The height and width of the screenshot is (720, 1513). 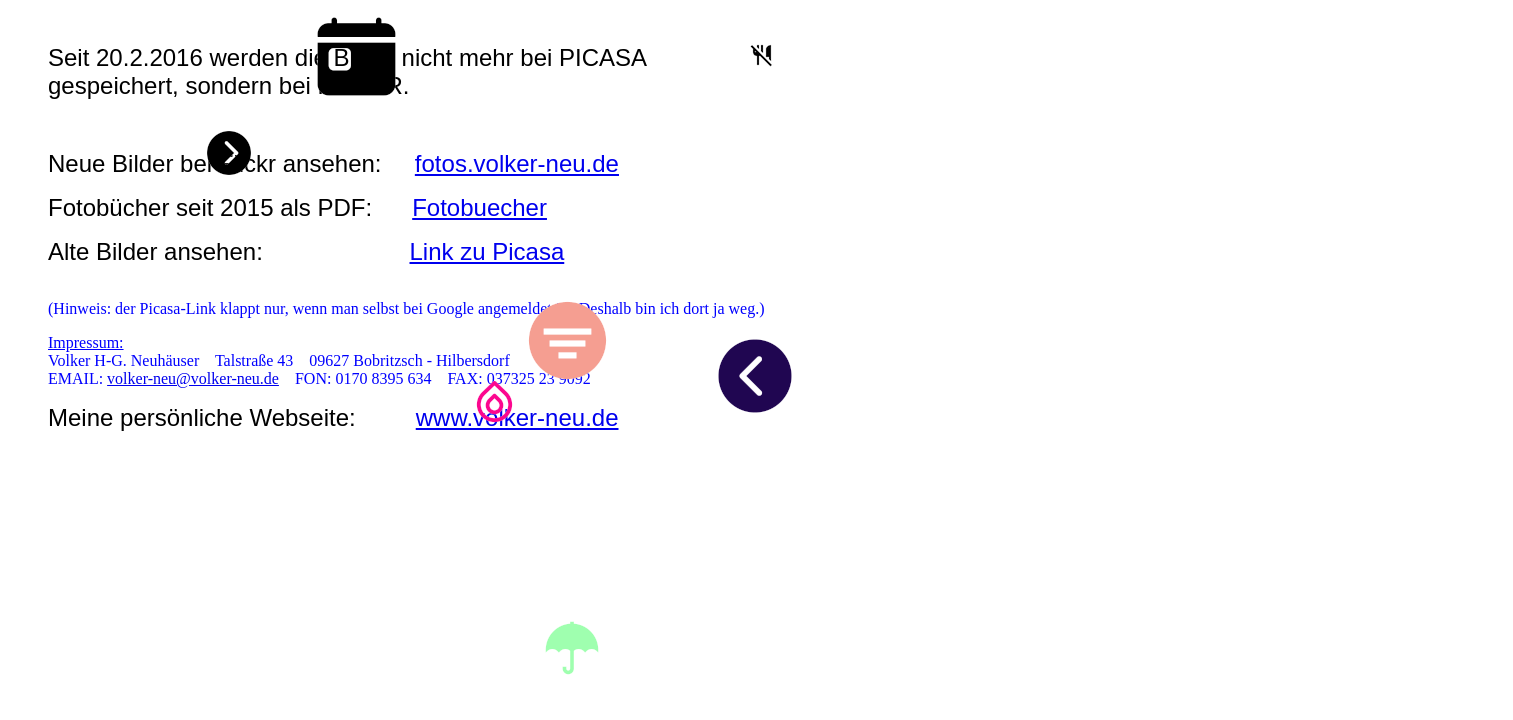 I want to click on view weather protection or rain forecast, so click(x=572, y=648).